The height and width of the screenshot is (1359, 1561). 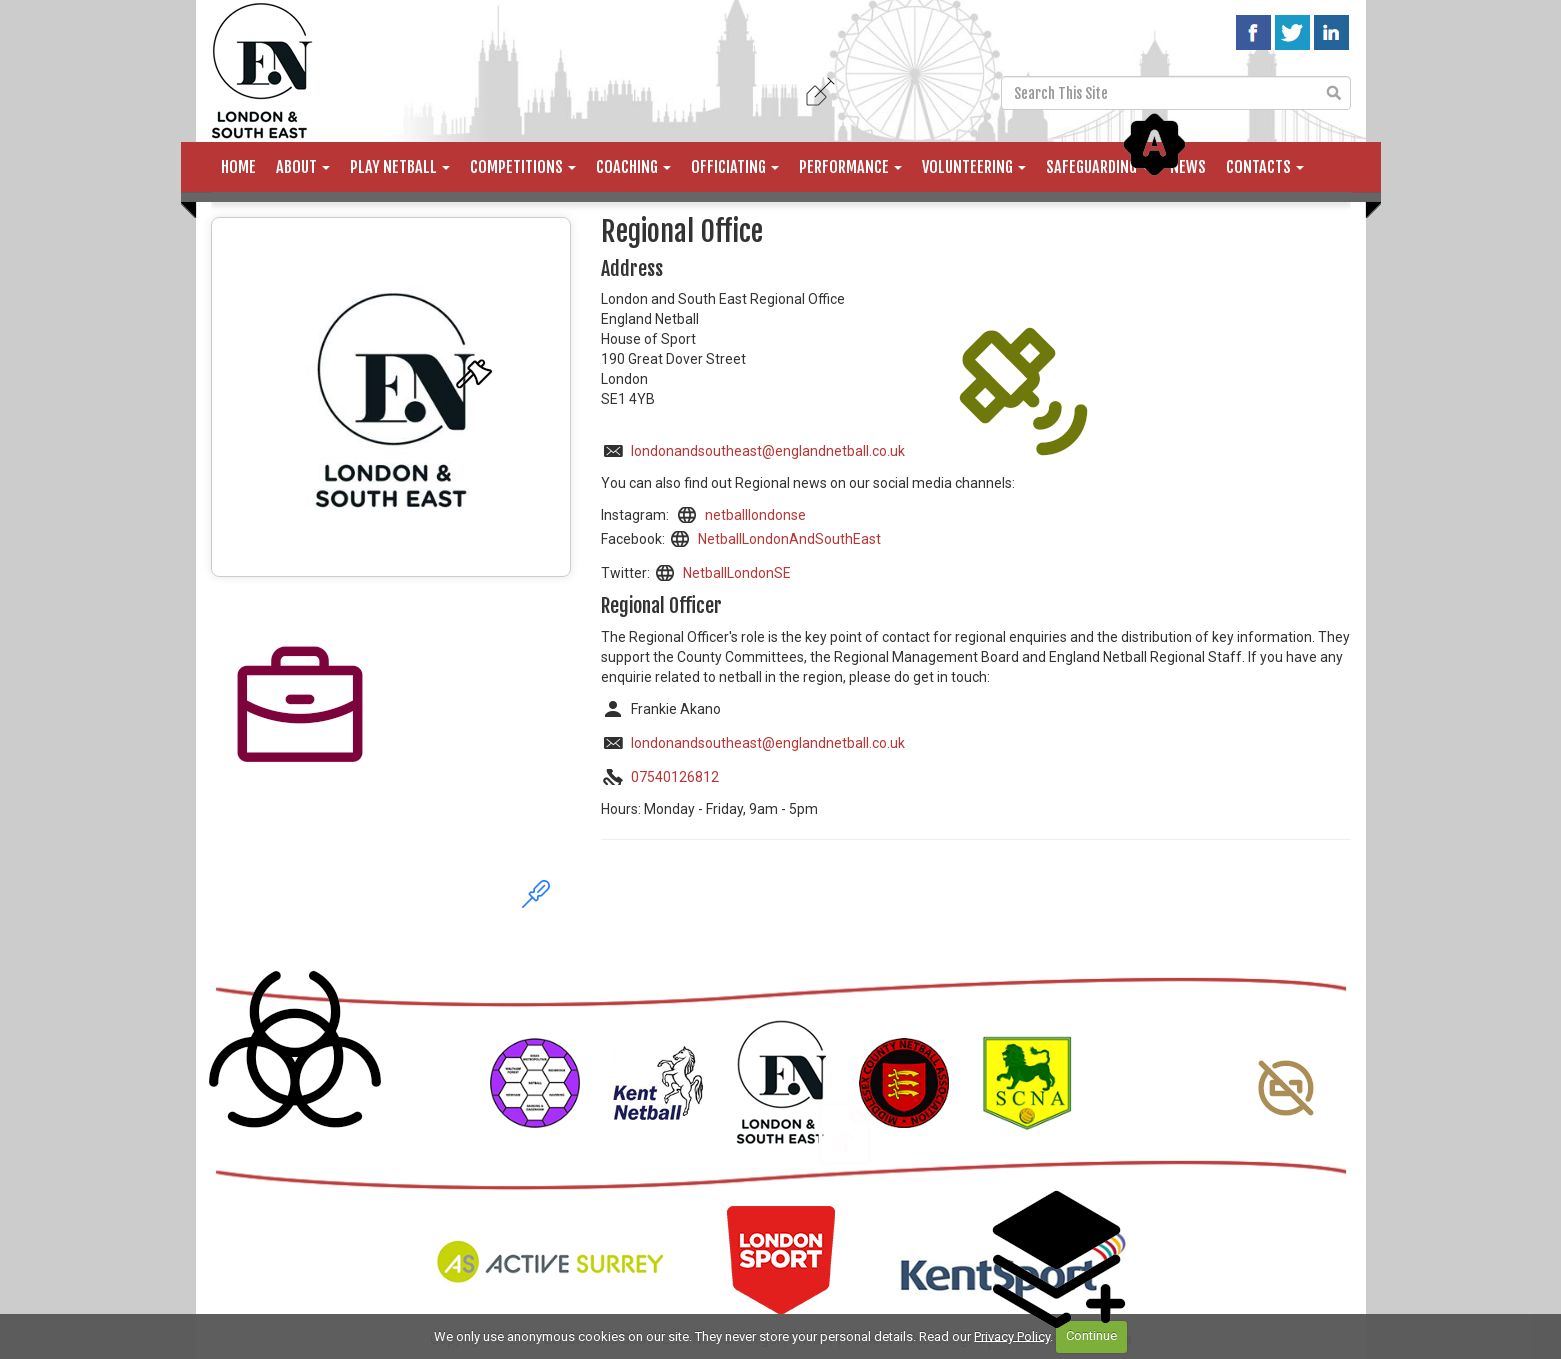 What do you see at coordinates (845, 1134) in the screenshot?
I see `upload a file` at bounding box center [845, 1134].